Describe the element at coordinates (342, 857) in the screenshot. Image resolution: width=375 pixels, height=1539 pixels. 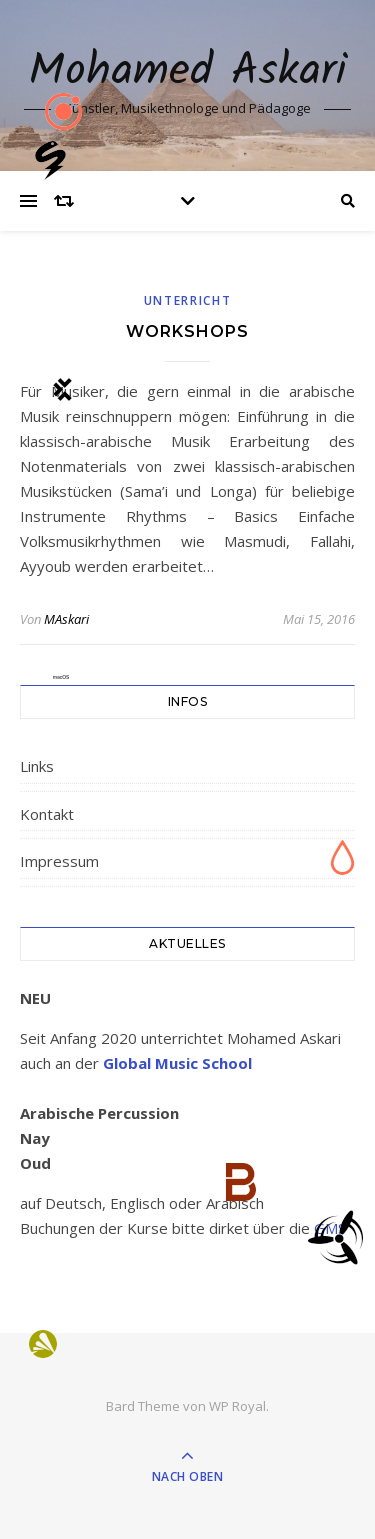
I see `moo print and design services logo` at that location.